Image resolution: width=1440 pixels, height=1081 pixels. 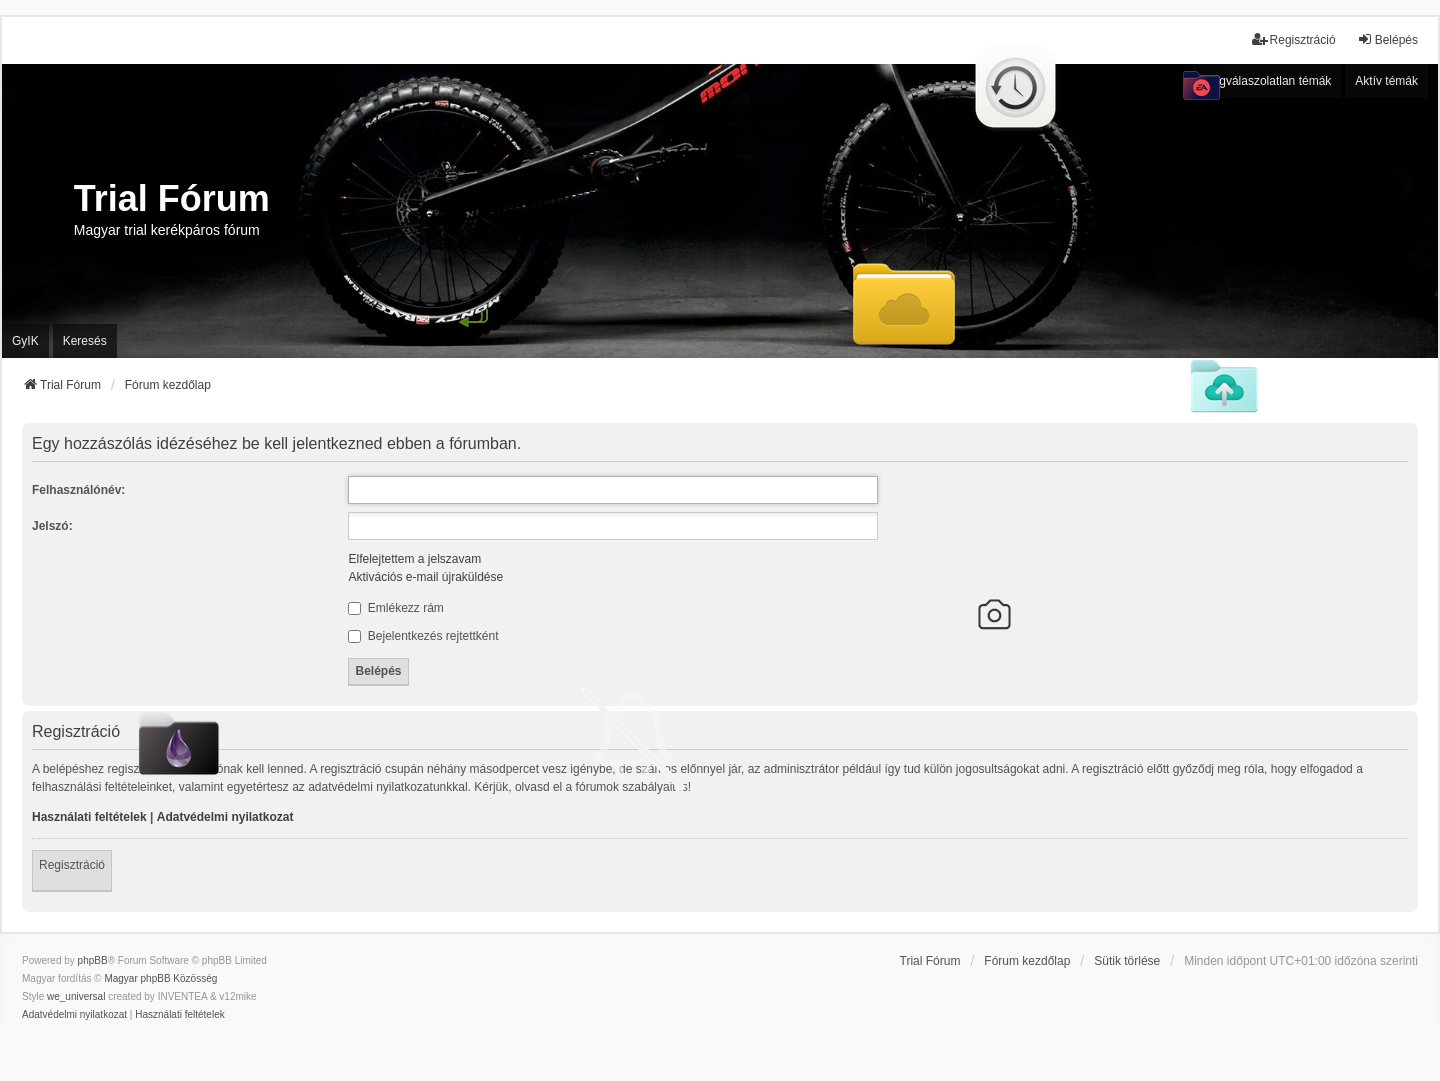 I want to click on notifications are currently disabled, so click(x=633, y=739).